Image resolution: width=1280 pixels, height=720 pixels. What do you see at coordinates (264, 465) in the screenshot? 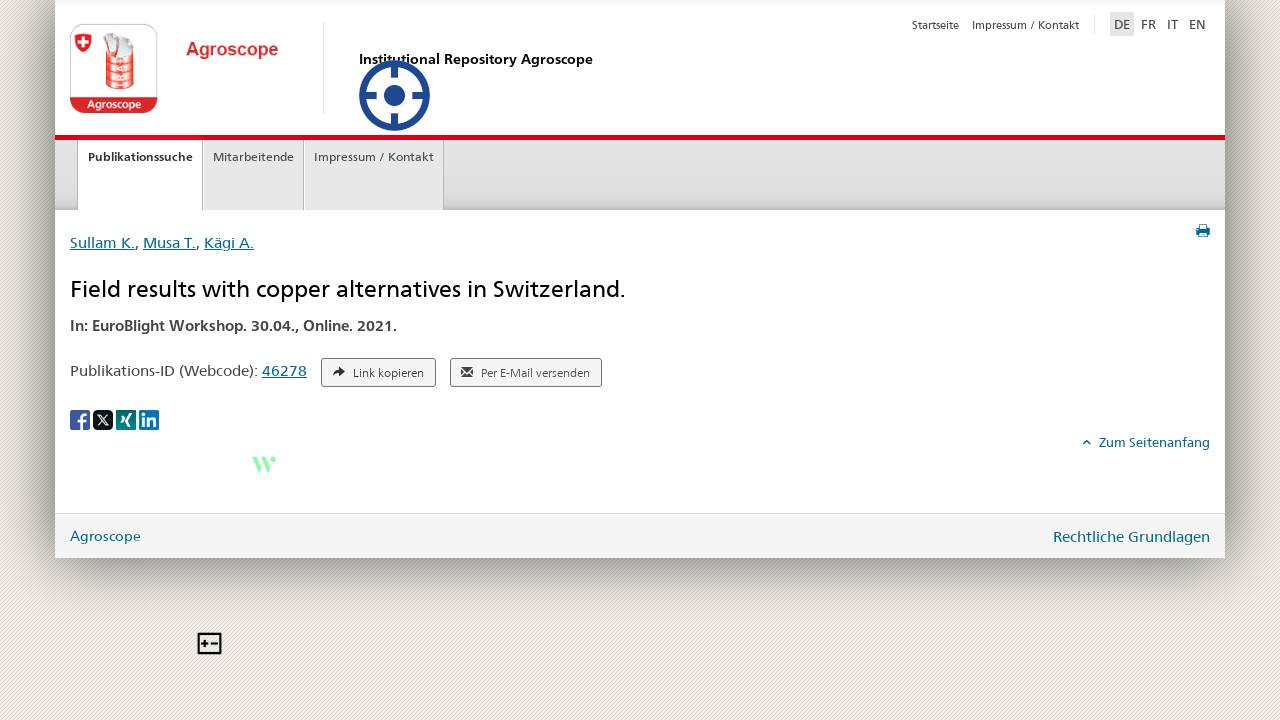
I see `open the Wantedly app` at bounding box center [264, 465].